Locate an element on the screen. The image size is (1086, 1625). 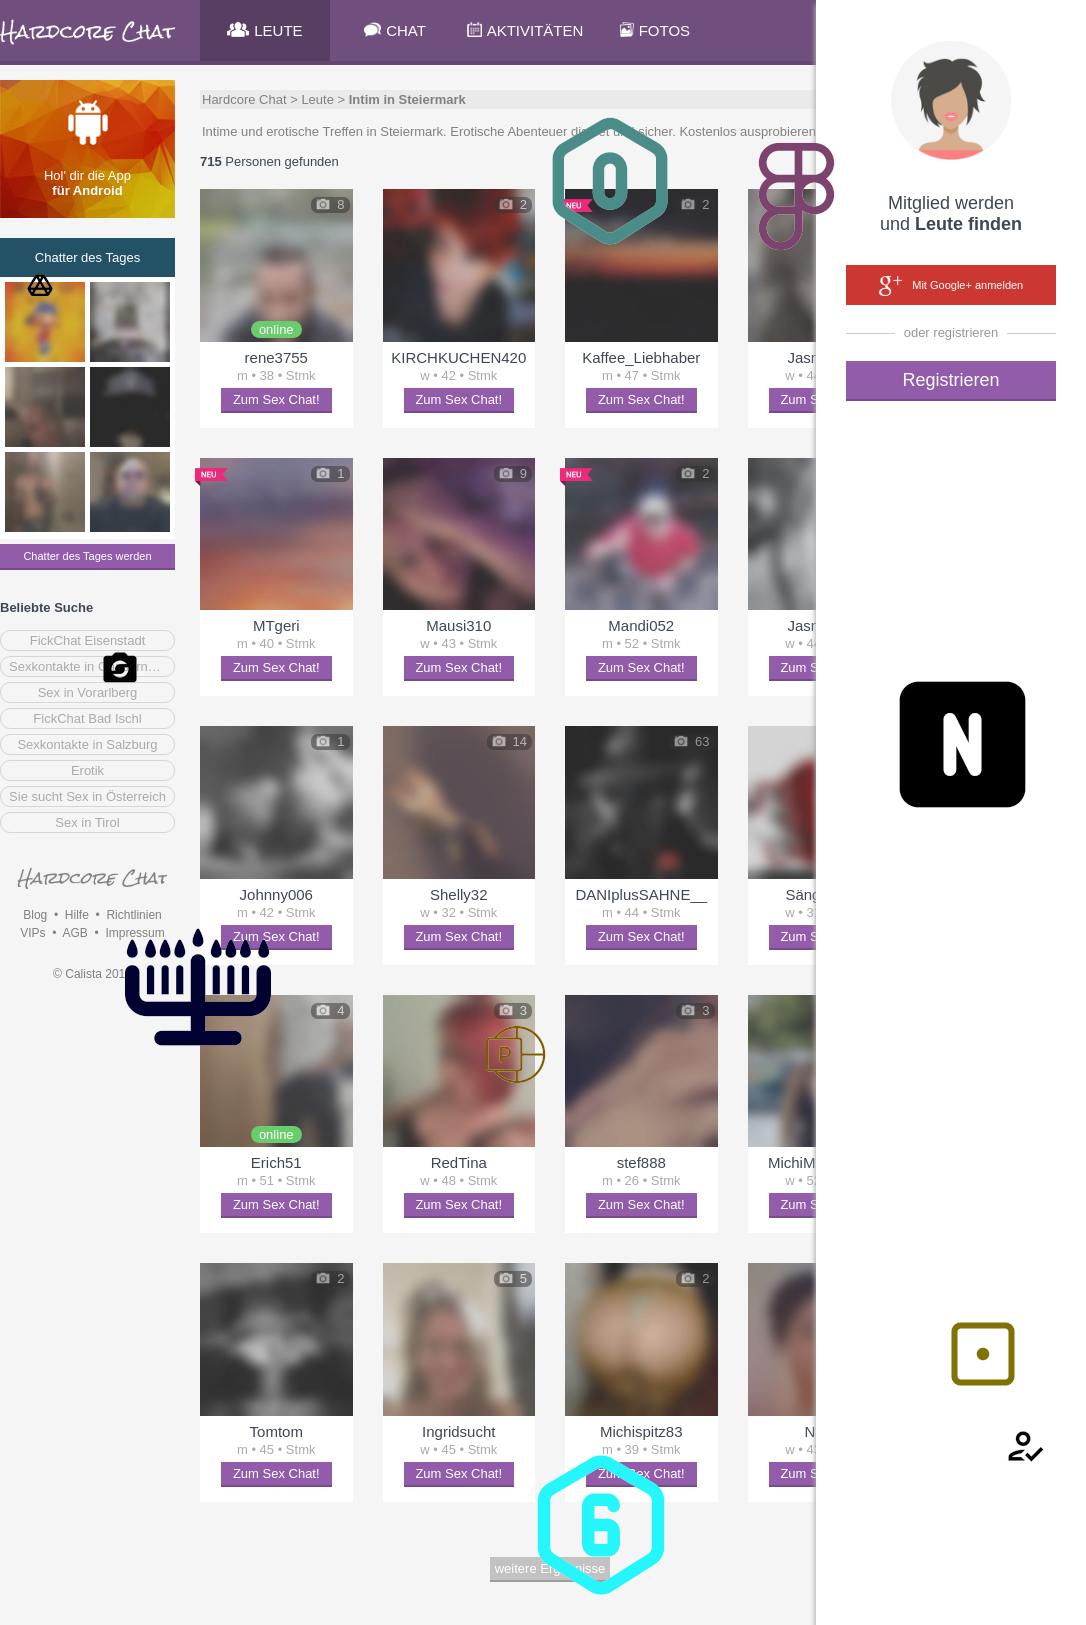
open figma is located at coordinates (794, 194).